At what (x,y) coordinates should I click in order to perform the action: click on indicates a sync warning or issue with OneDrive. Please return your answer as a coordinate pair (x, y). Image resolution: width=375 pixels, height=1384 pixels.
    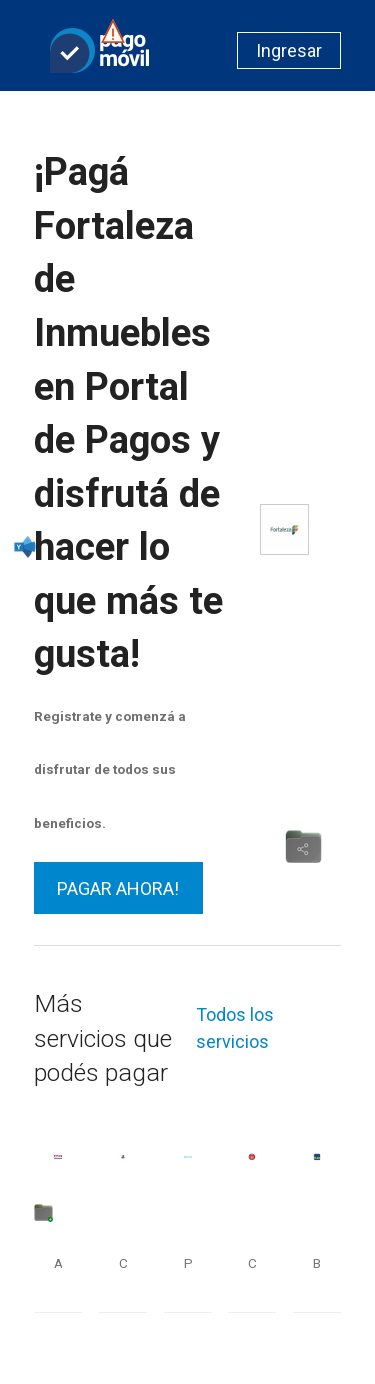
    Looking at the image, I should click on (113, 31).